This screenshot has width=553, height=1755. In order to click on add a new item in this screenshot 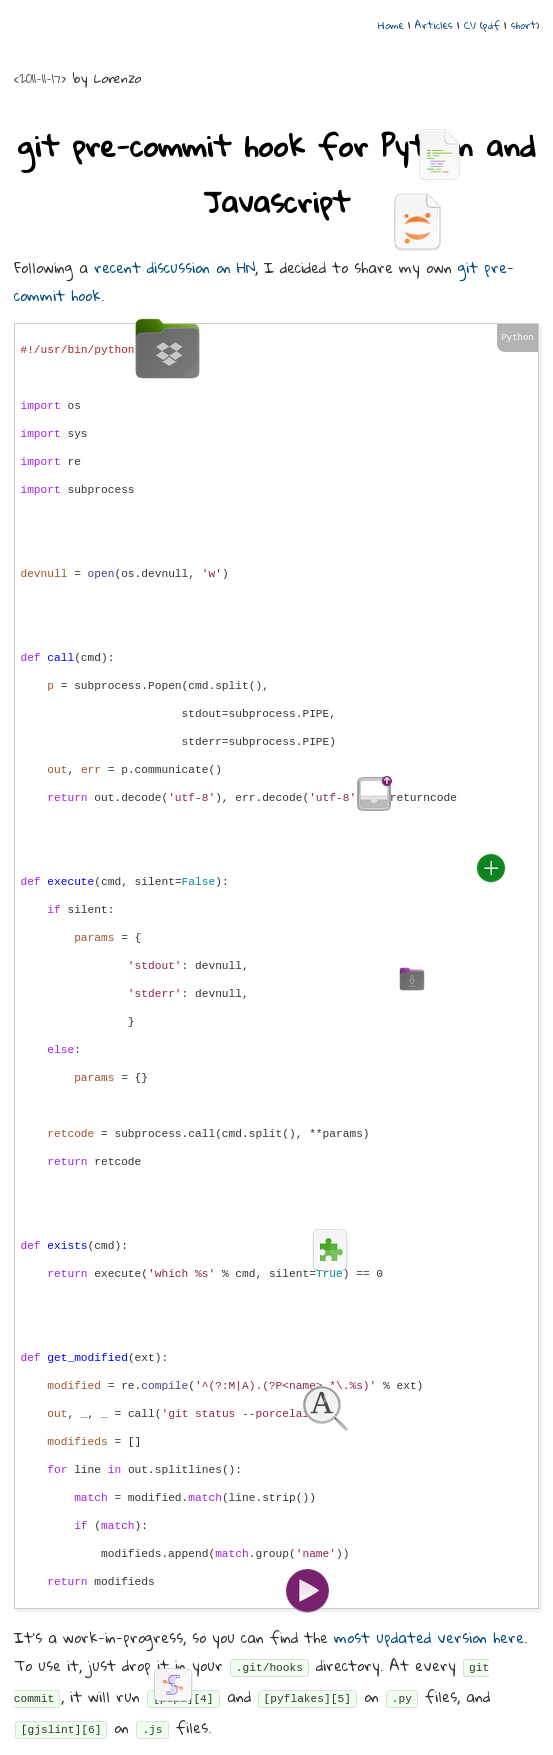, I will do `click(491, 868)`.